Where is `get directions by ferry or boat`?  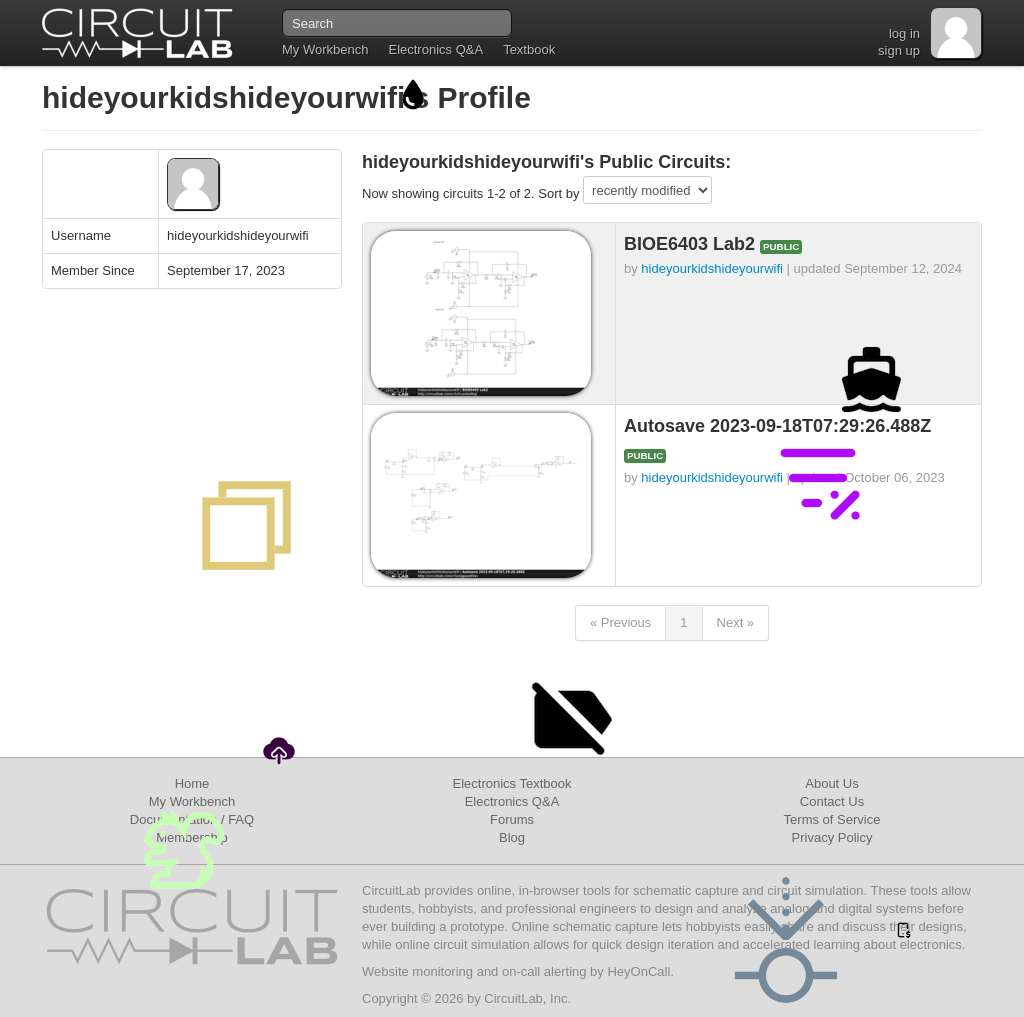
get directions by ferry or boat is located at coordinates (871, 379).